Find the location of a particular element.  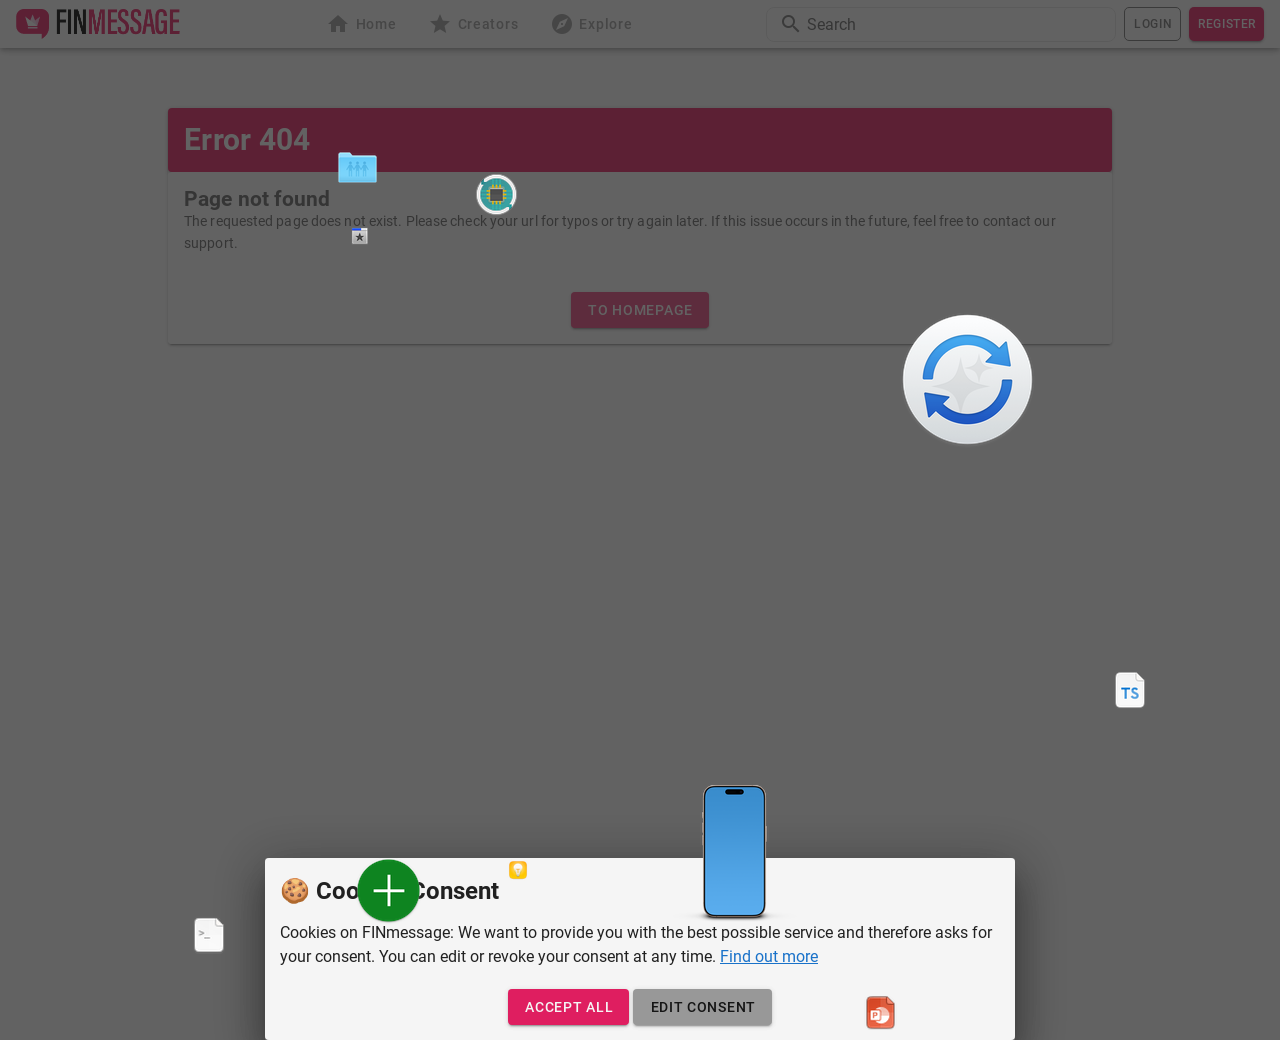

a microsoft powerpoint file is located at coordinates (880, 1012).